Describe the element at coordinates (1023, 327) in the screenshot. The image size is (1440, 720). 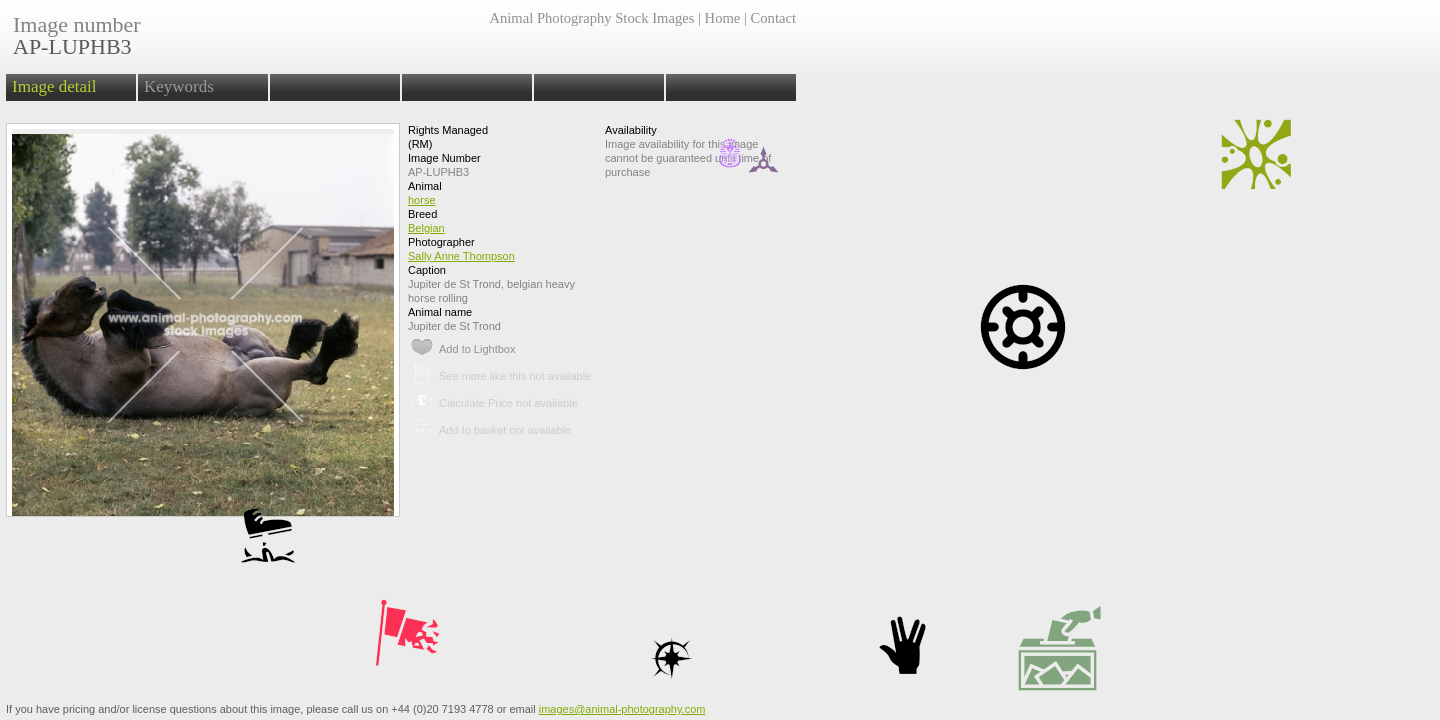
I see `access game settings or options` at that location.